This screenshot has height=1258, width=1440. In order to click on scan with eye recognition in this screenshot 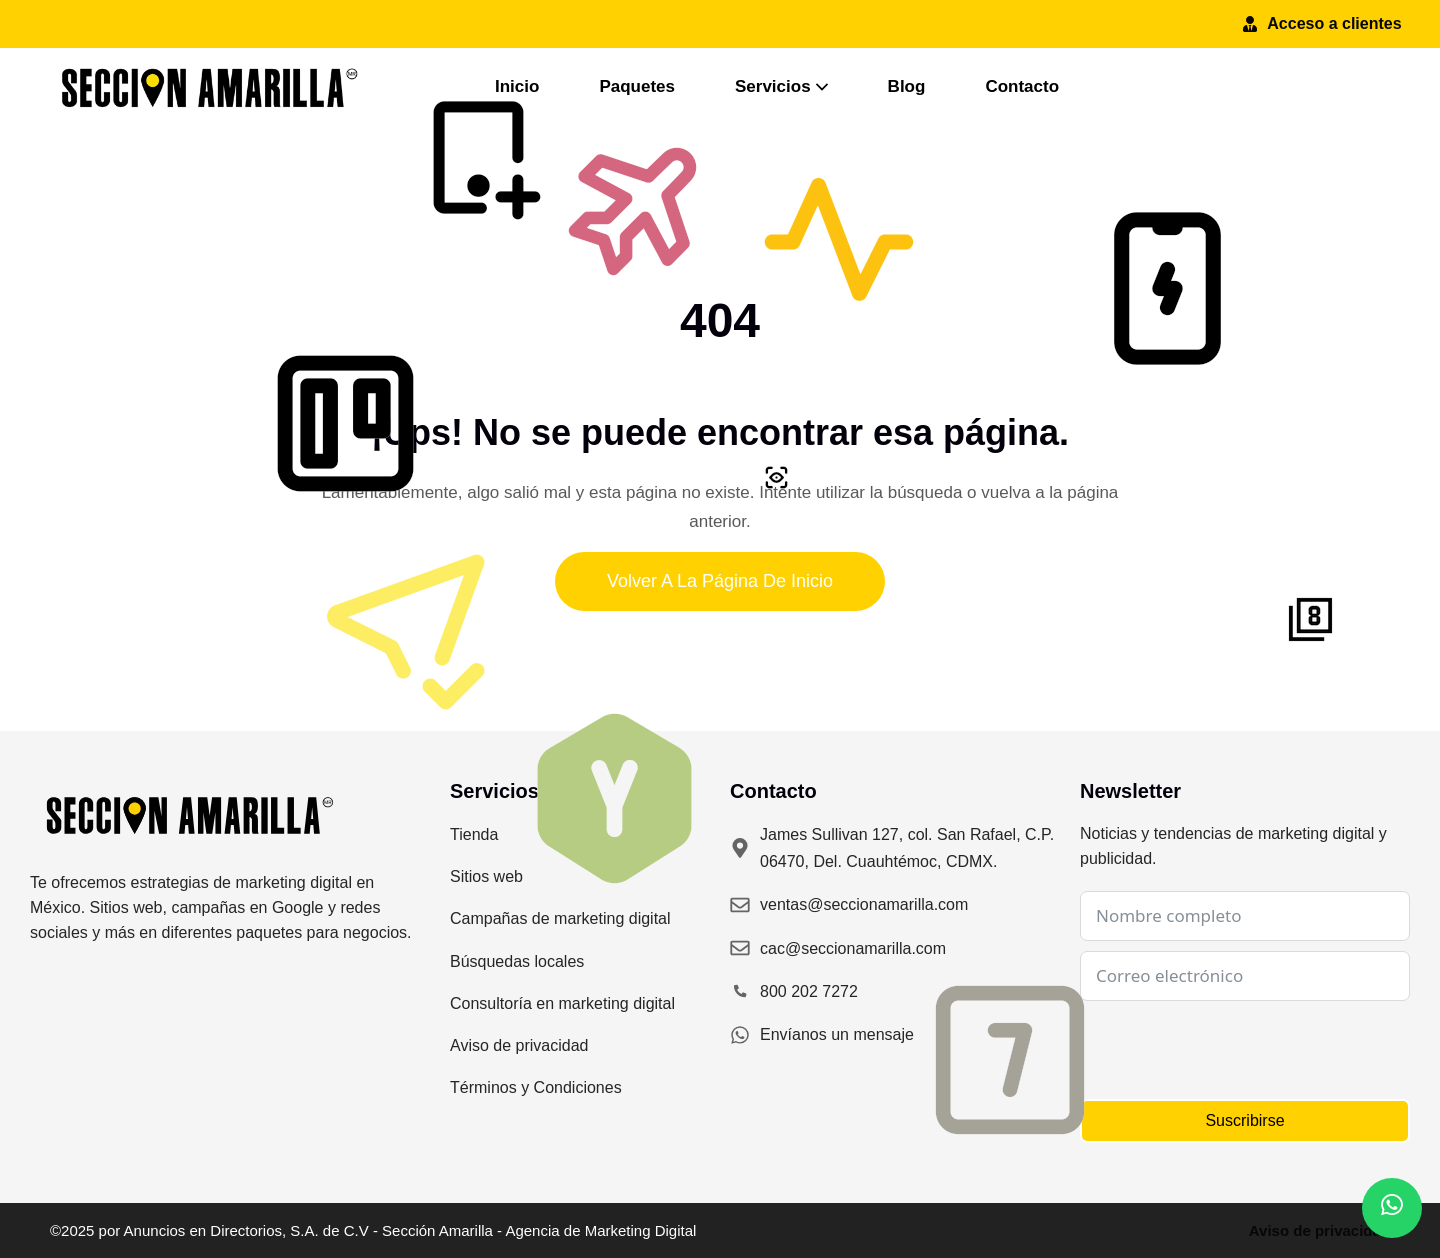, I will do `click(776, 477)`.